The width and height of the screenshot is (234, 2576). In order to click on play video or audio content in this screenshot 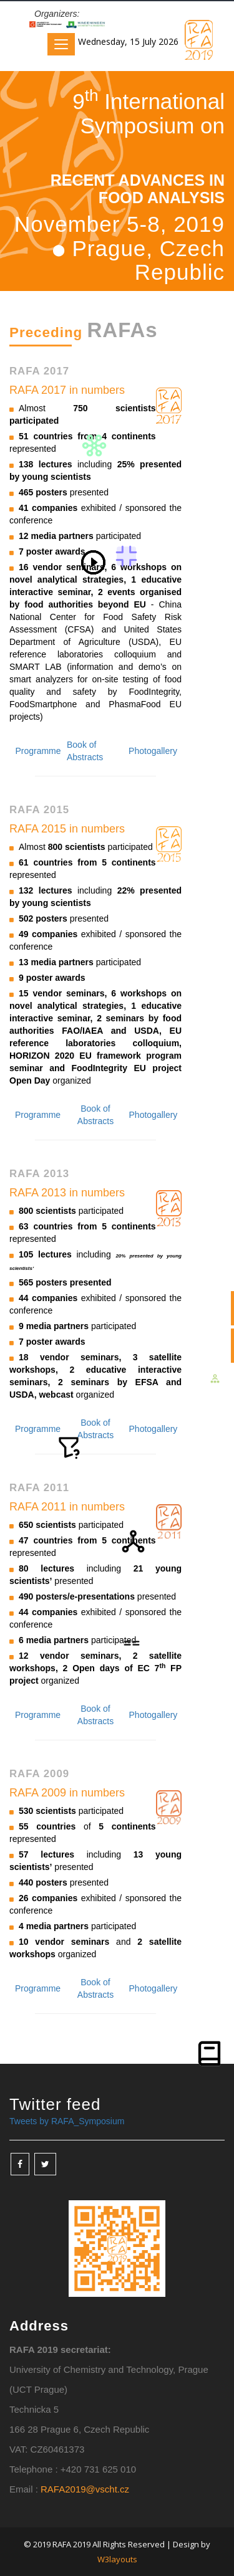, I will do `click(93, 562)`.